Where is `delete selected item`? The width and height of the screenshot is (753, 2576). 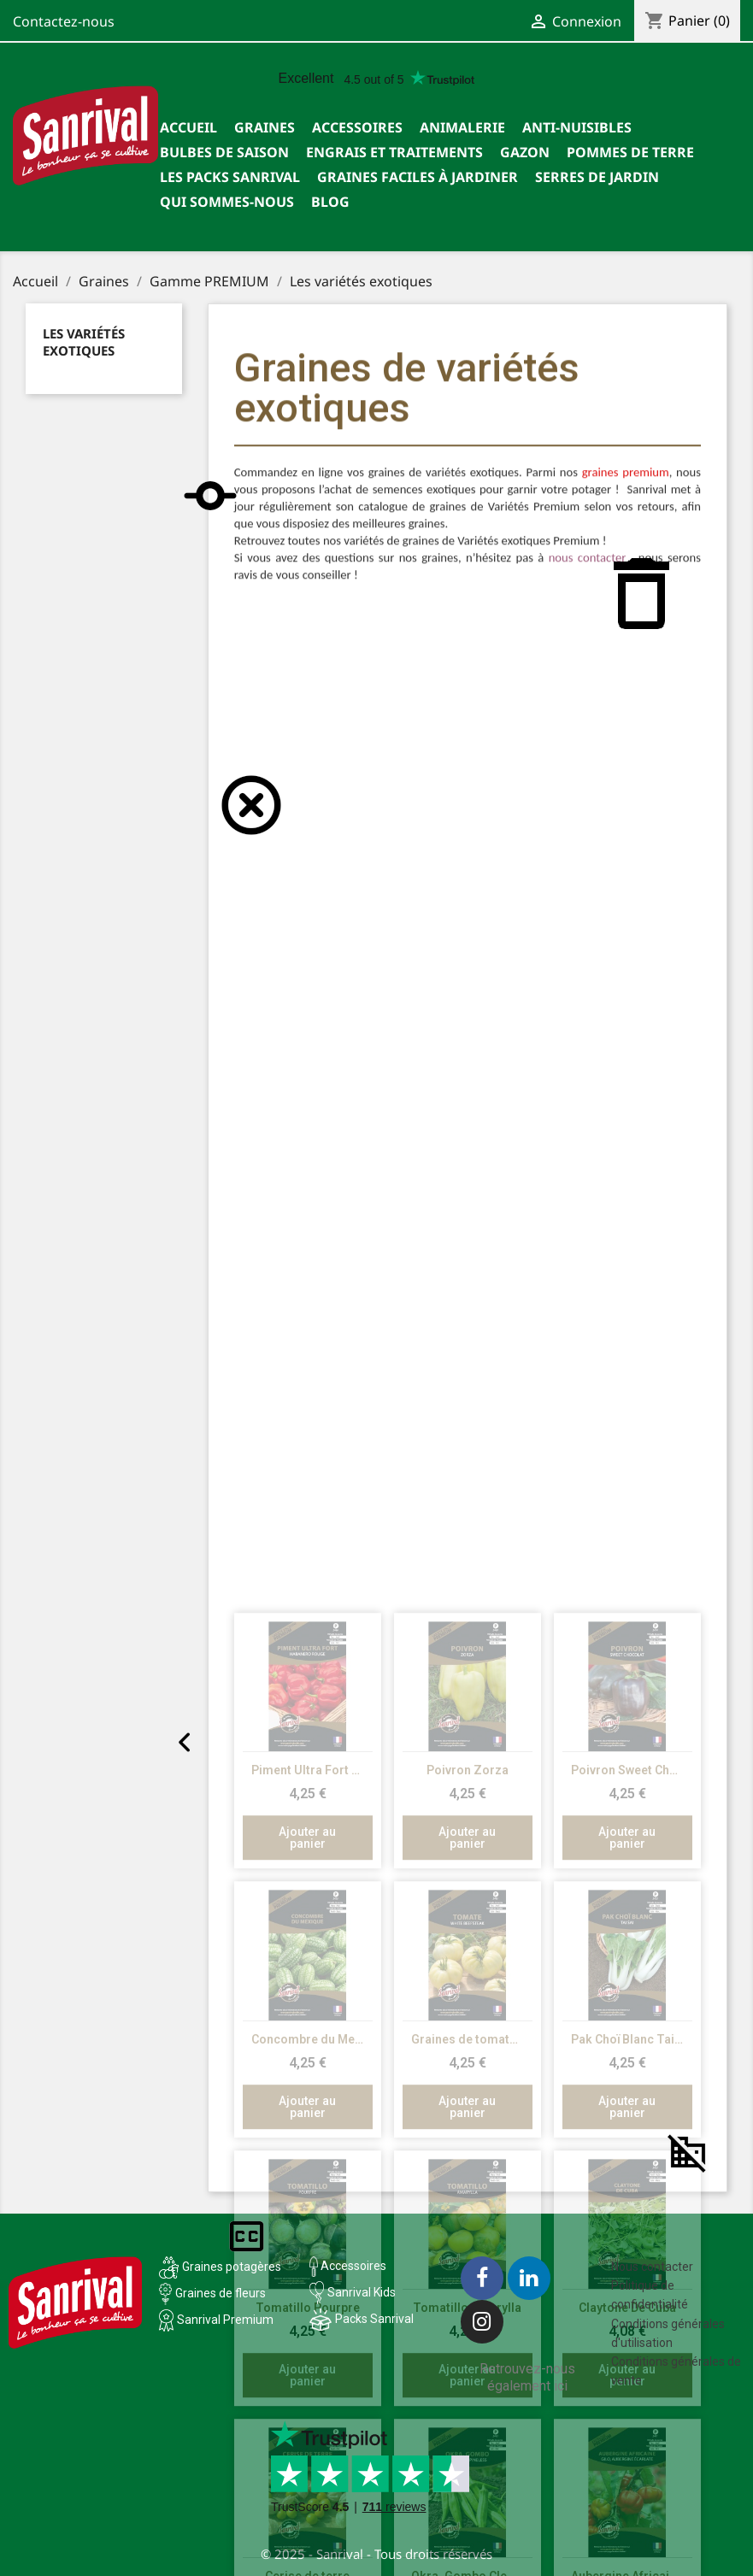 delete selected item is located at coordinates (641, 593).